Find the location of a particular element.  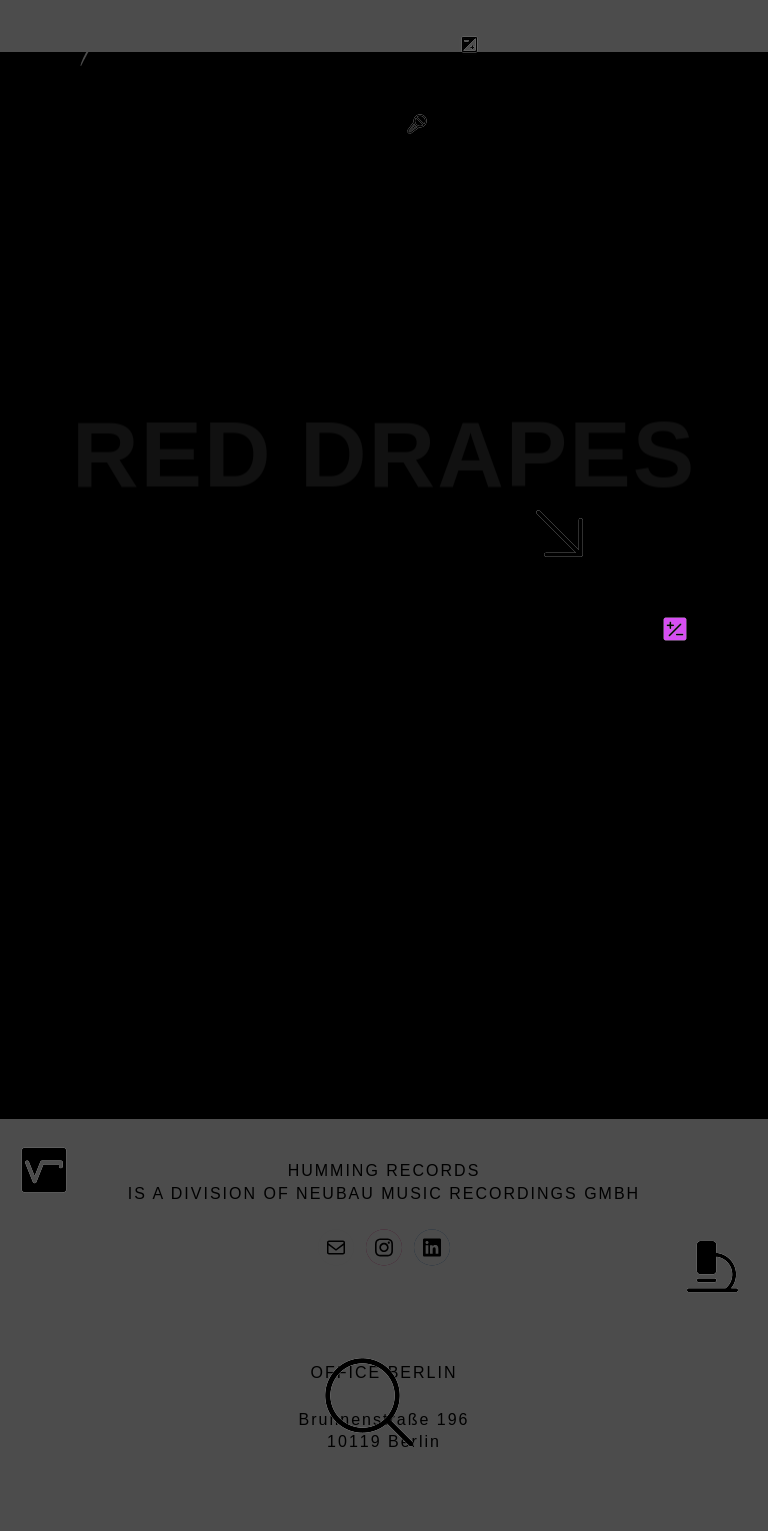

search for content or items is located at coordinates (369, 1402).